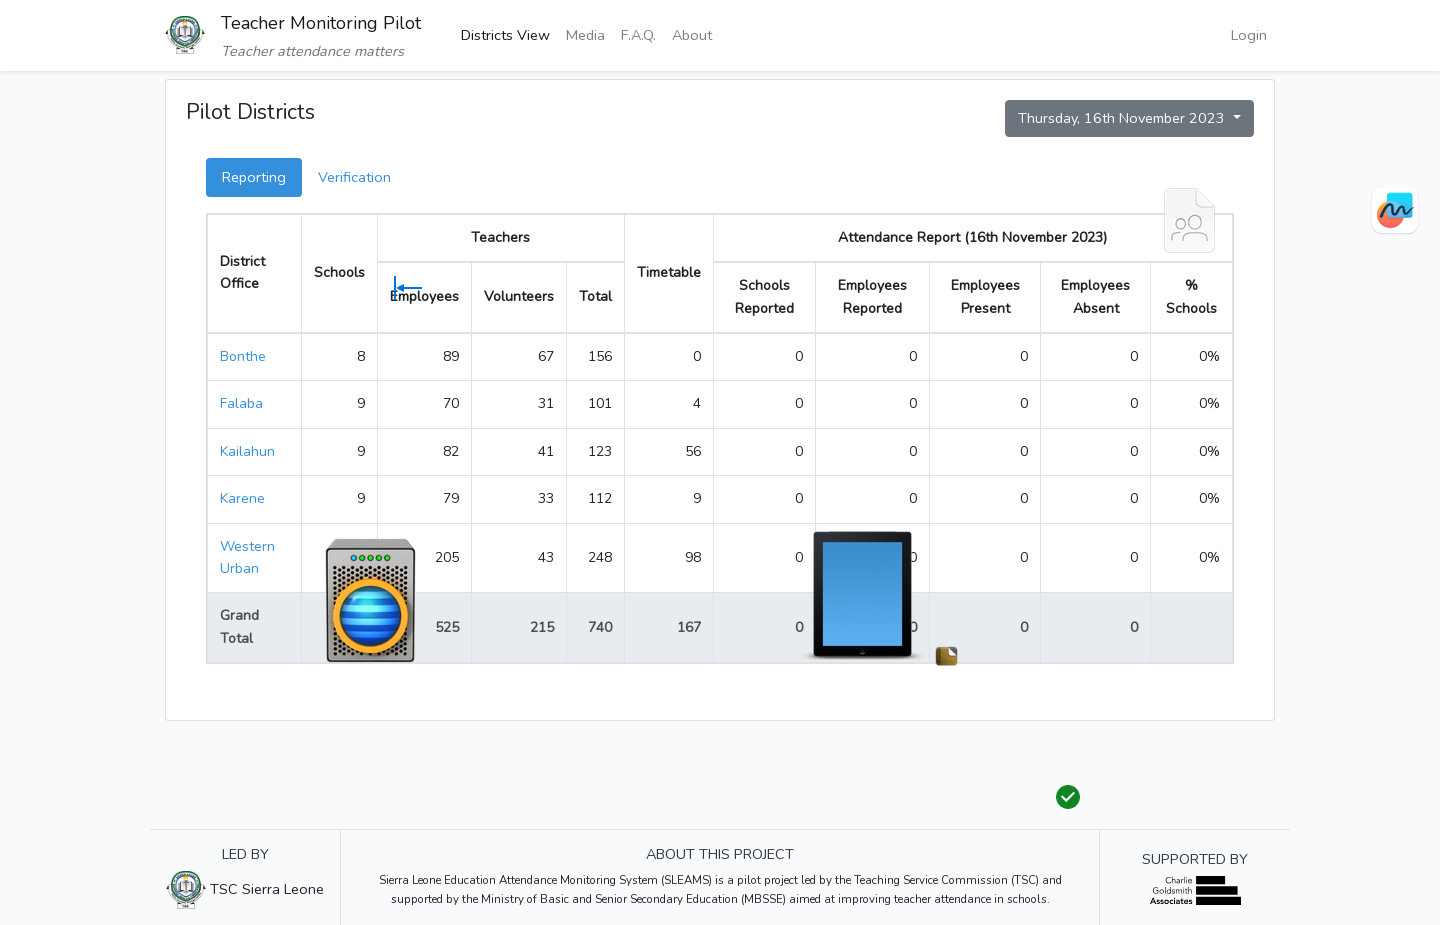 The height and width of the screenshot is (925, 1440). What do you see at coordinates (1189, 220) in the screenshot?
I see `credits or attribution text file` at bounding box center [1189, 220].